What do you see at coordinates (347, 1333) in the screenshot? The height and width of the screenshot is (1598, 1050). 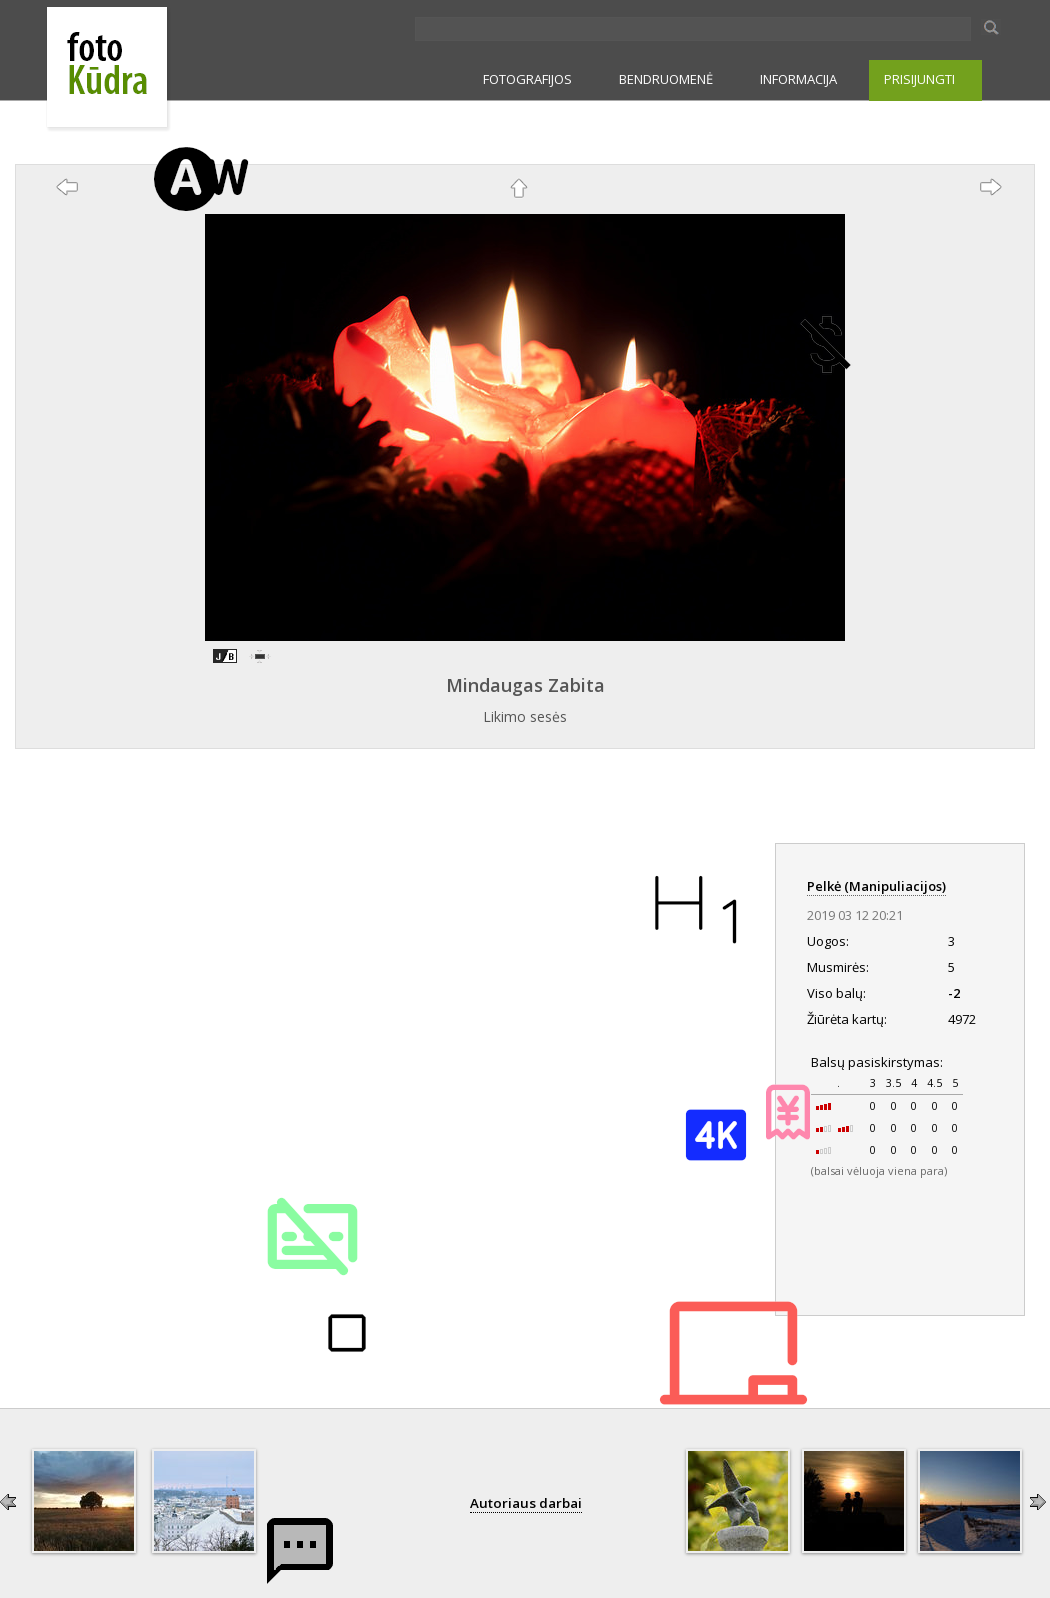 I see `stop debugging session` at bounding box center [347, 1333].